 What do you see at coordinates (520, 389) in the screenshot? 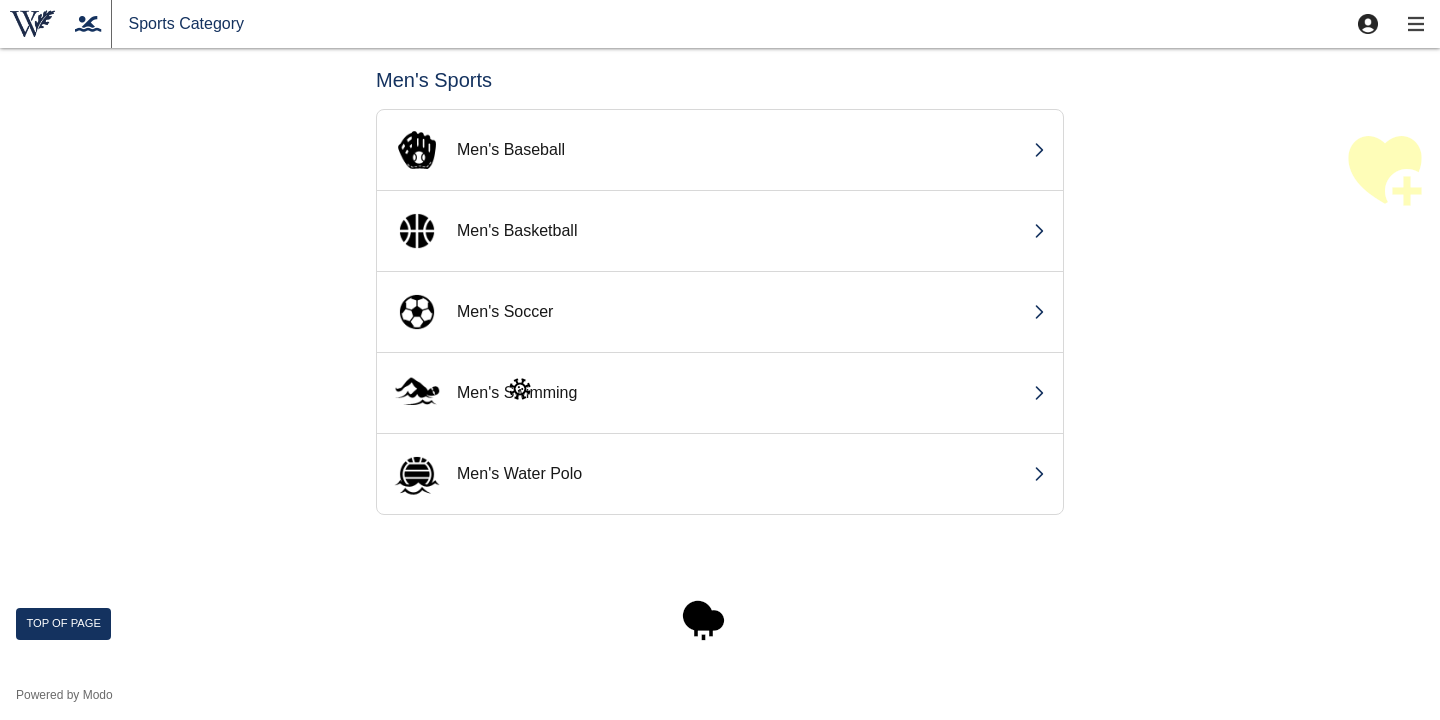
I see `indicates virus or infection detected` at bounding box center [520, 389].